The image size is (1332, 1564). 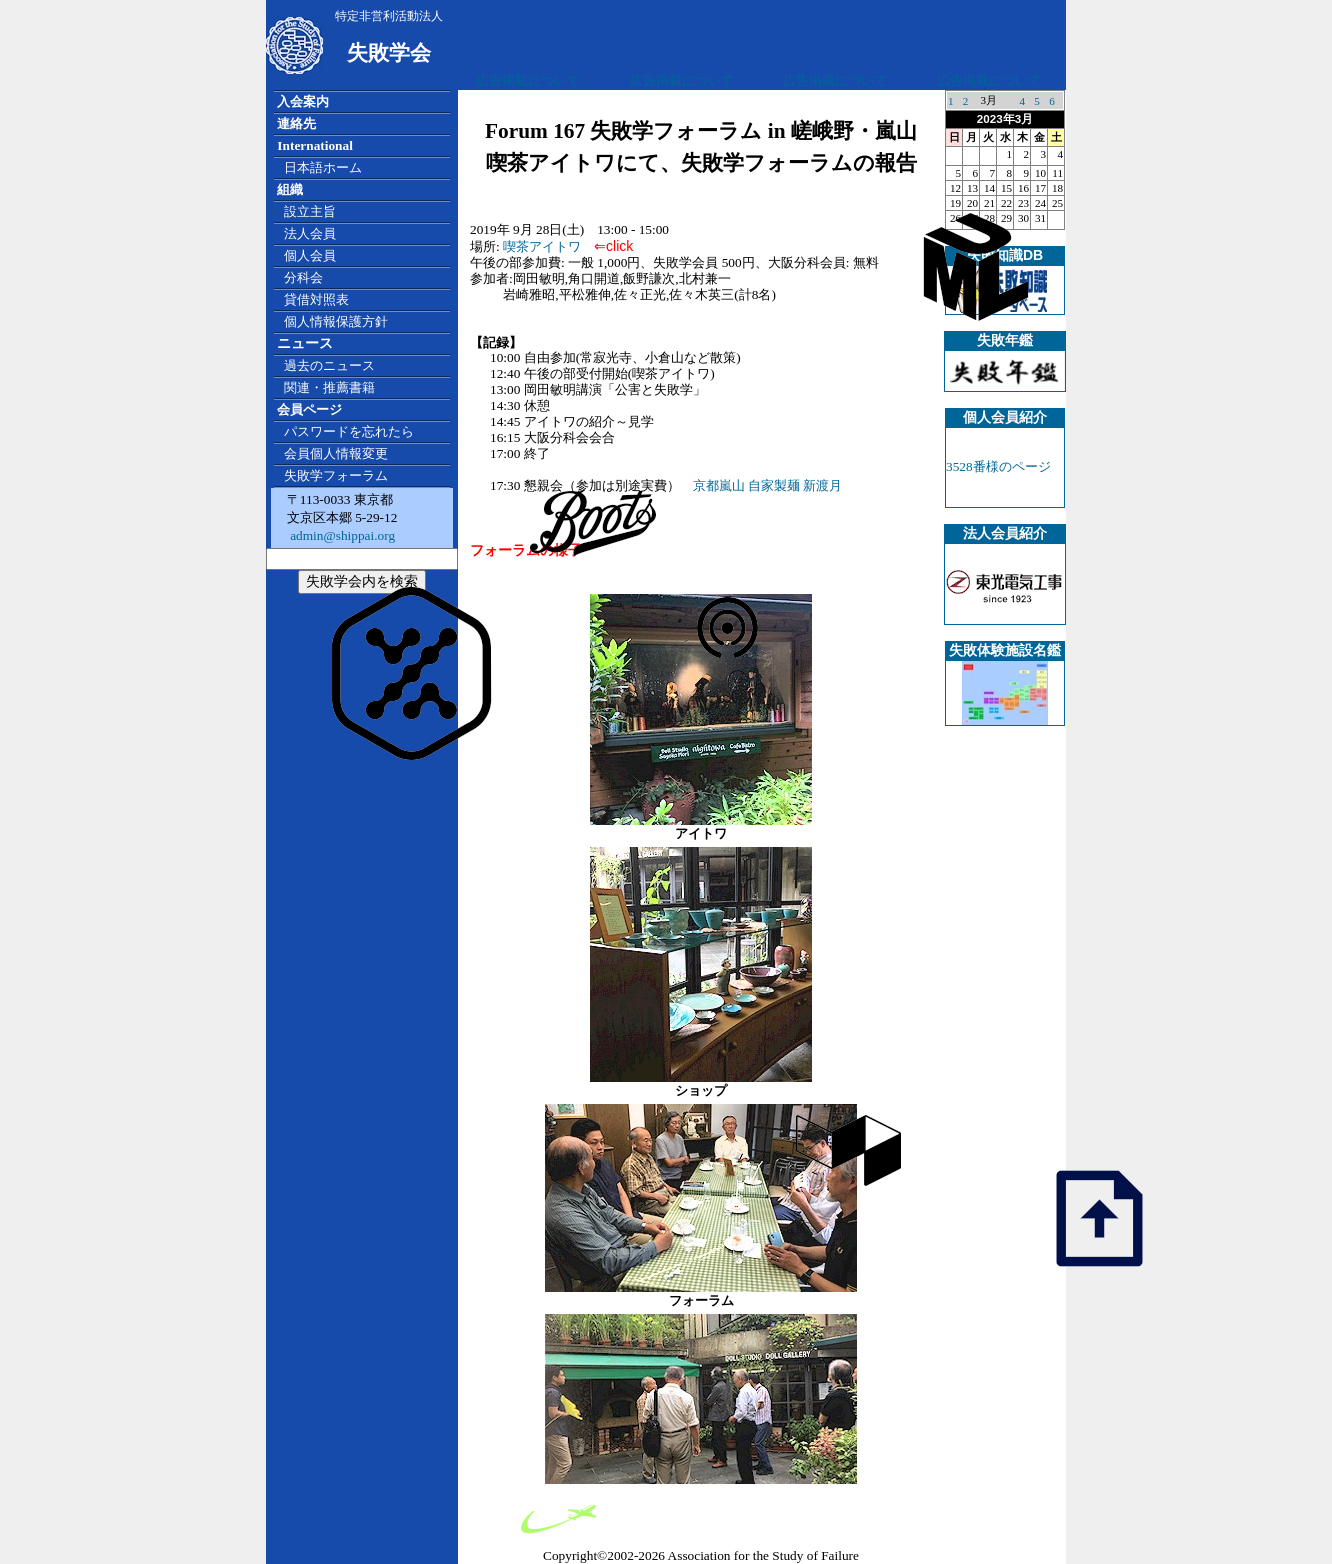 What do you see at coordinates (411, 673) in the screenshot?
I see `open localxpose tunnel service` at bounding box center [411, 673].